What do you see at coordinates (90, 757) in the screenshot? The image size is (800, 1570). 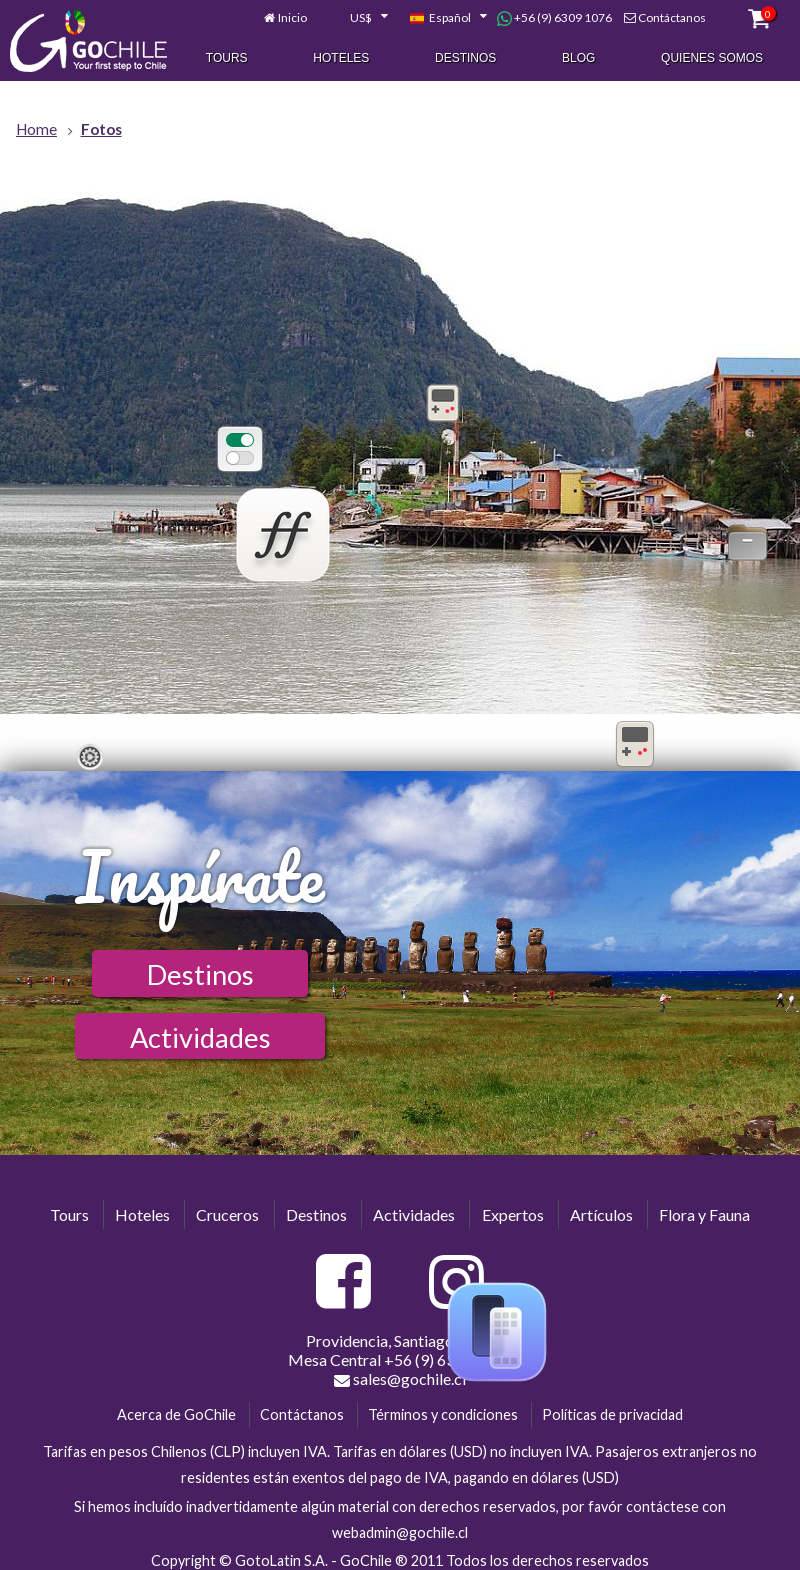 I see `view or edit document properties` at bounding box center [90, 757].